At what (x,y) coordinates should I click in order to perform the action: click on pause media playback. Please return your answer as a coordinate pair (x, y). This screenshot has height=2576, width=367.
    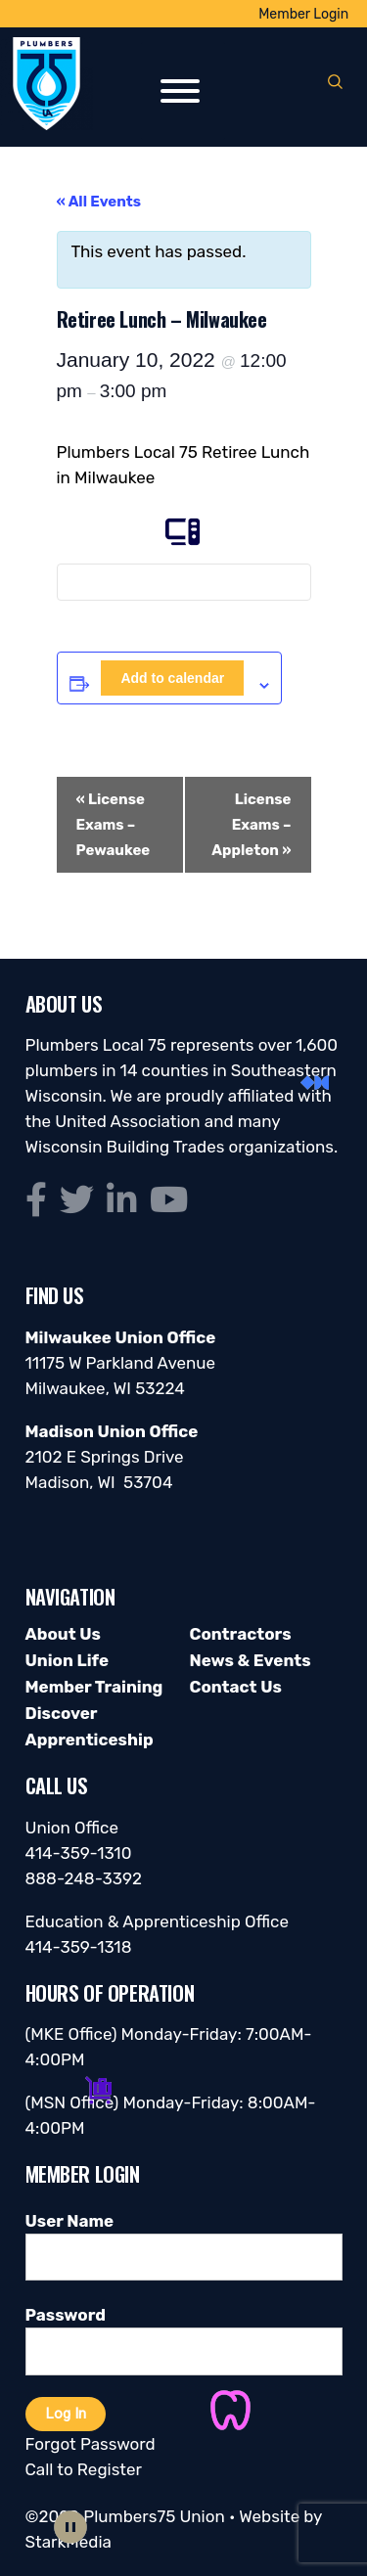
    Looking at the image, I should click on (70, 2527).